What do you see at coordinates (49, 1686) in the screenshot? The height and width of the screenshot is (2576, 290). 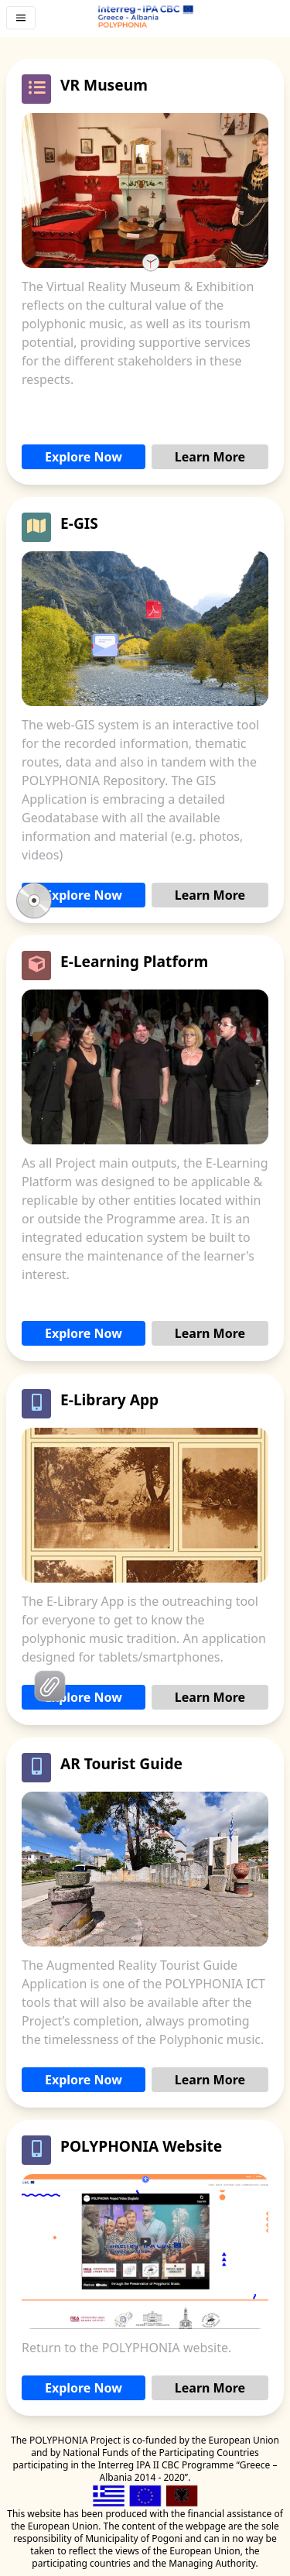 I see `open office or productivity applications` at bounding box center [49, 1686].